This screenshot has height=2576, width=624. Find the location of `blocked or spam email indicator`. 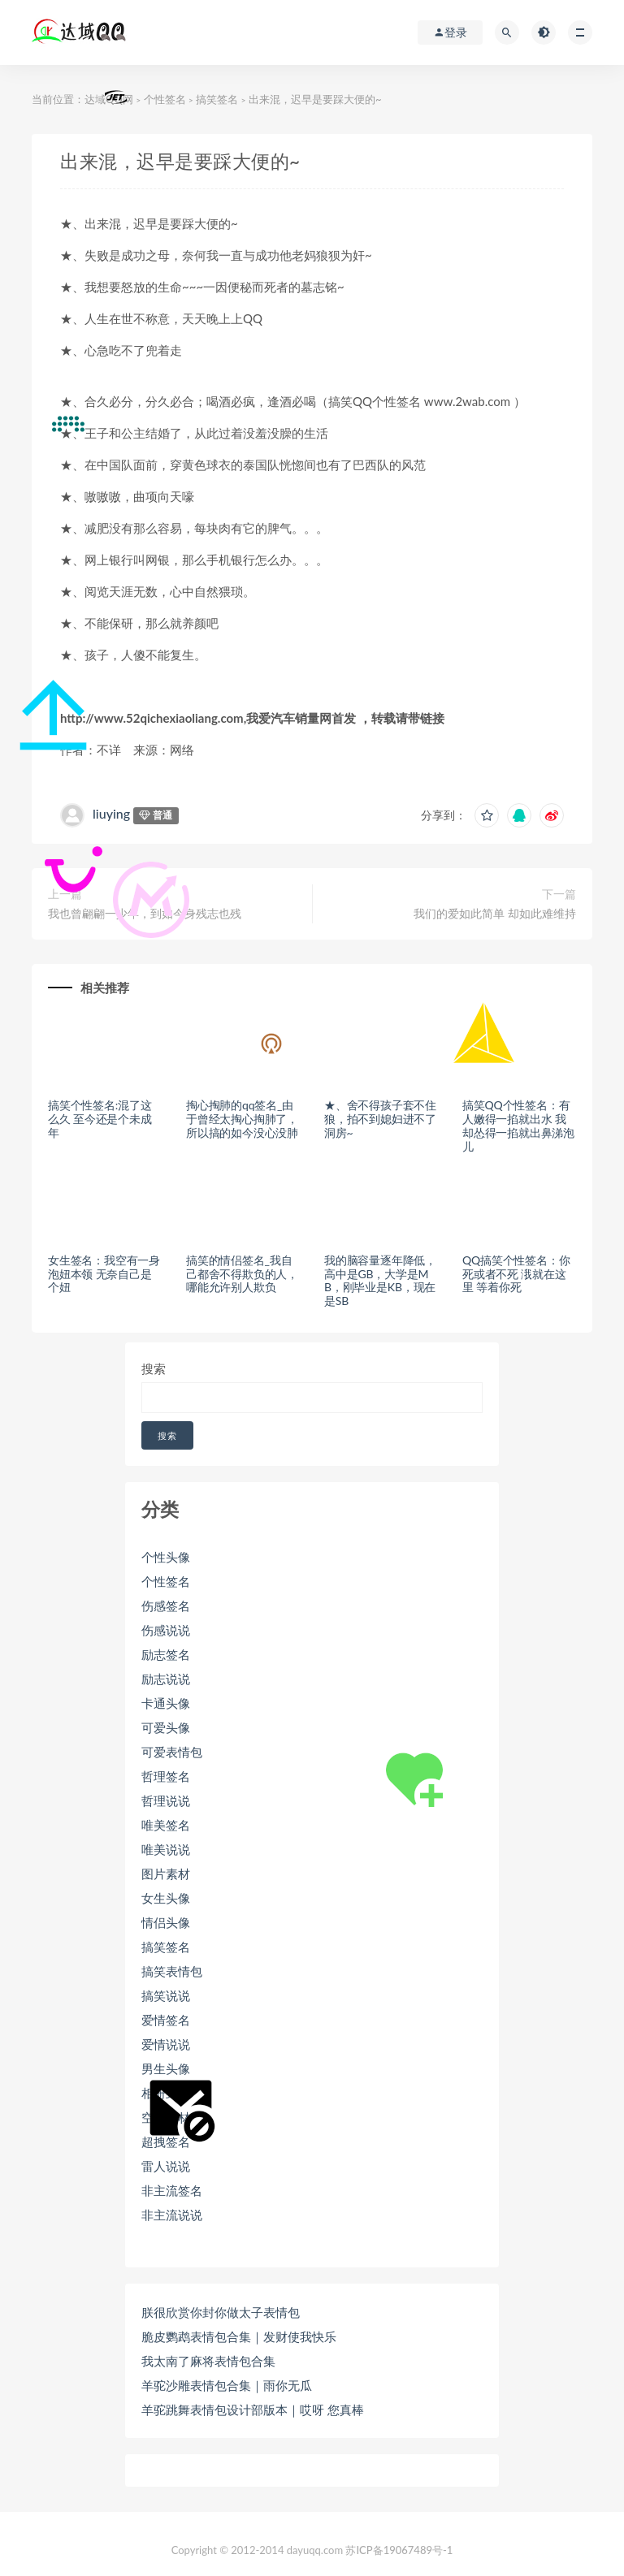

blocked or spam email indicator is located at coordinates (180, 2107).